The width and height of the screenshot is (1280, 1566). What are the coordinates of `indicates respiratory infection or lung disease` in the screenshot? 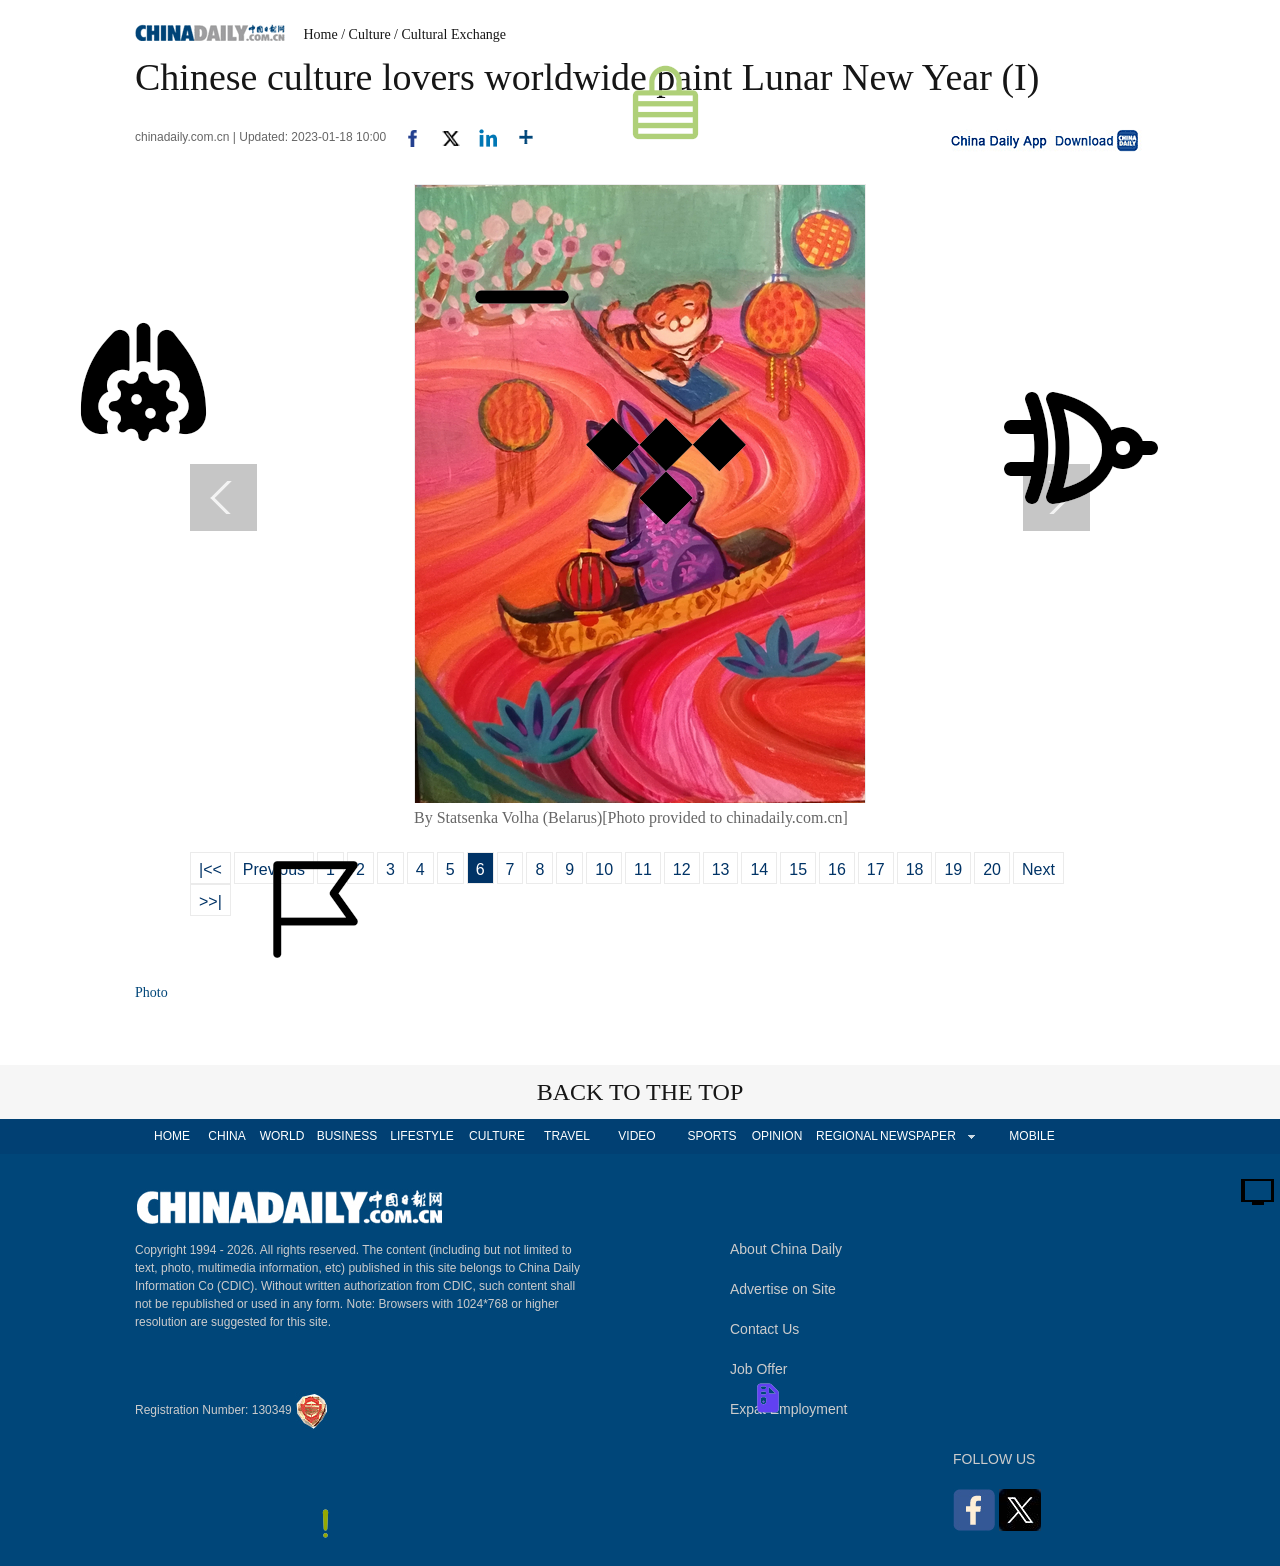 It's located at (143, 378).